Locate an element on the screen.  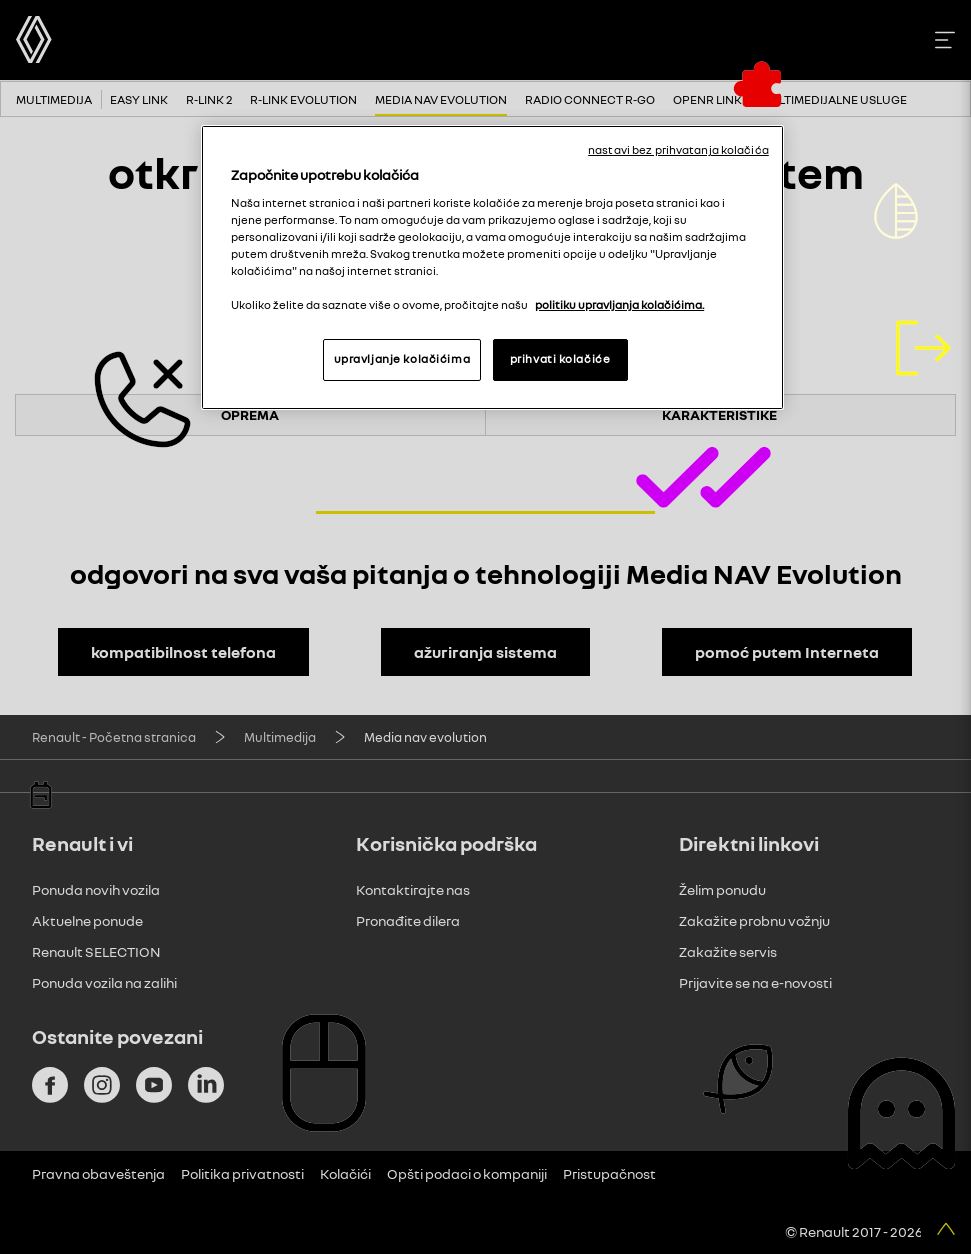
enable ghost mode or incognito browsing is located at coordinates (901, 1115).